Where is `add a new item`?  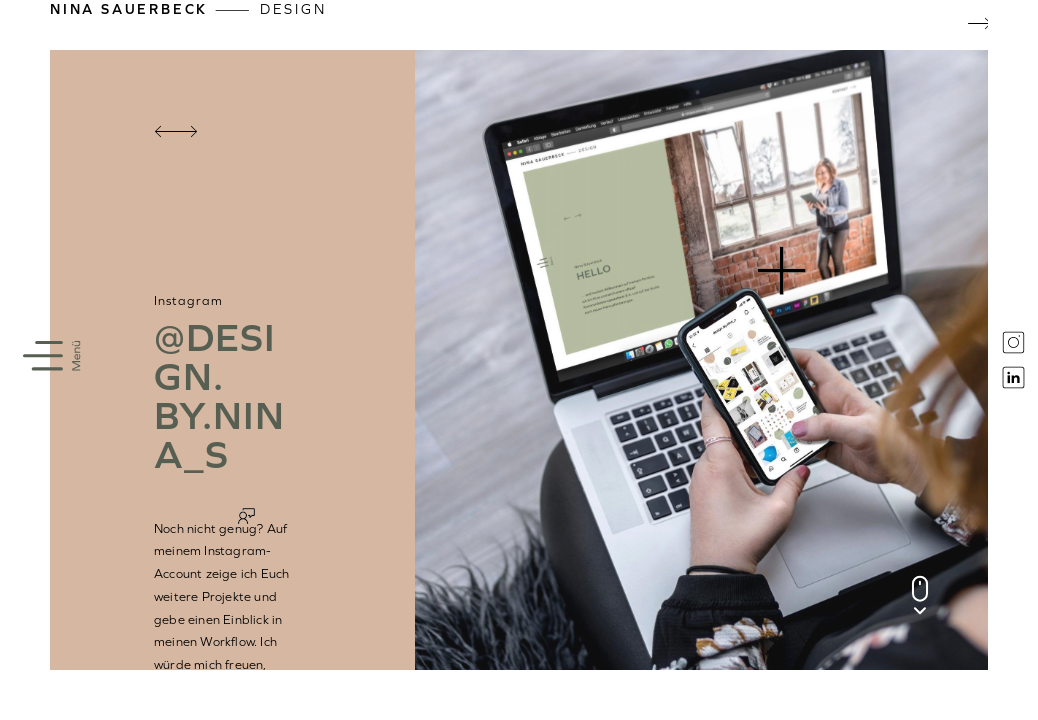
add a new item is located at coordinates (783, 272).